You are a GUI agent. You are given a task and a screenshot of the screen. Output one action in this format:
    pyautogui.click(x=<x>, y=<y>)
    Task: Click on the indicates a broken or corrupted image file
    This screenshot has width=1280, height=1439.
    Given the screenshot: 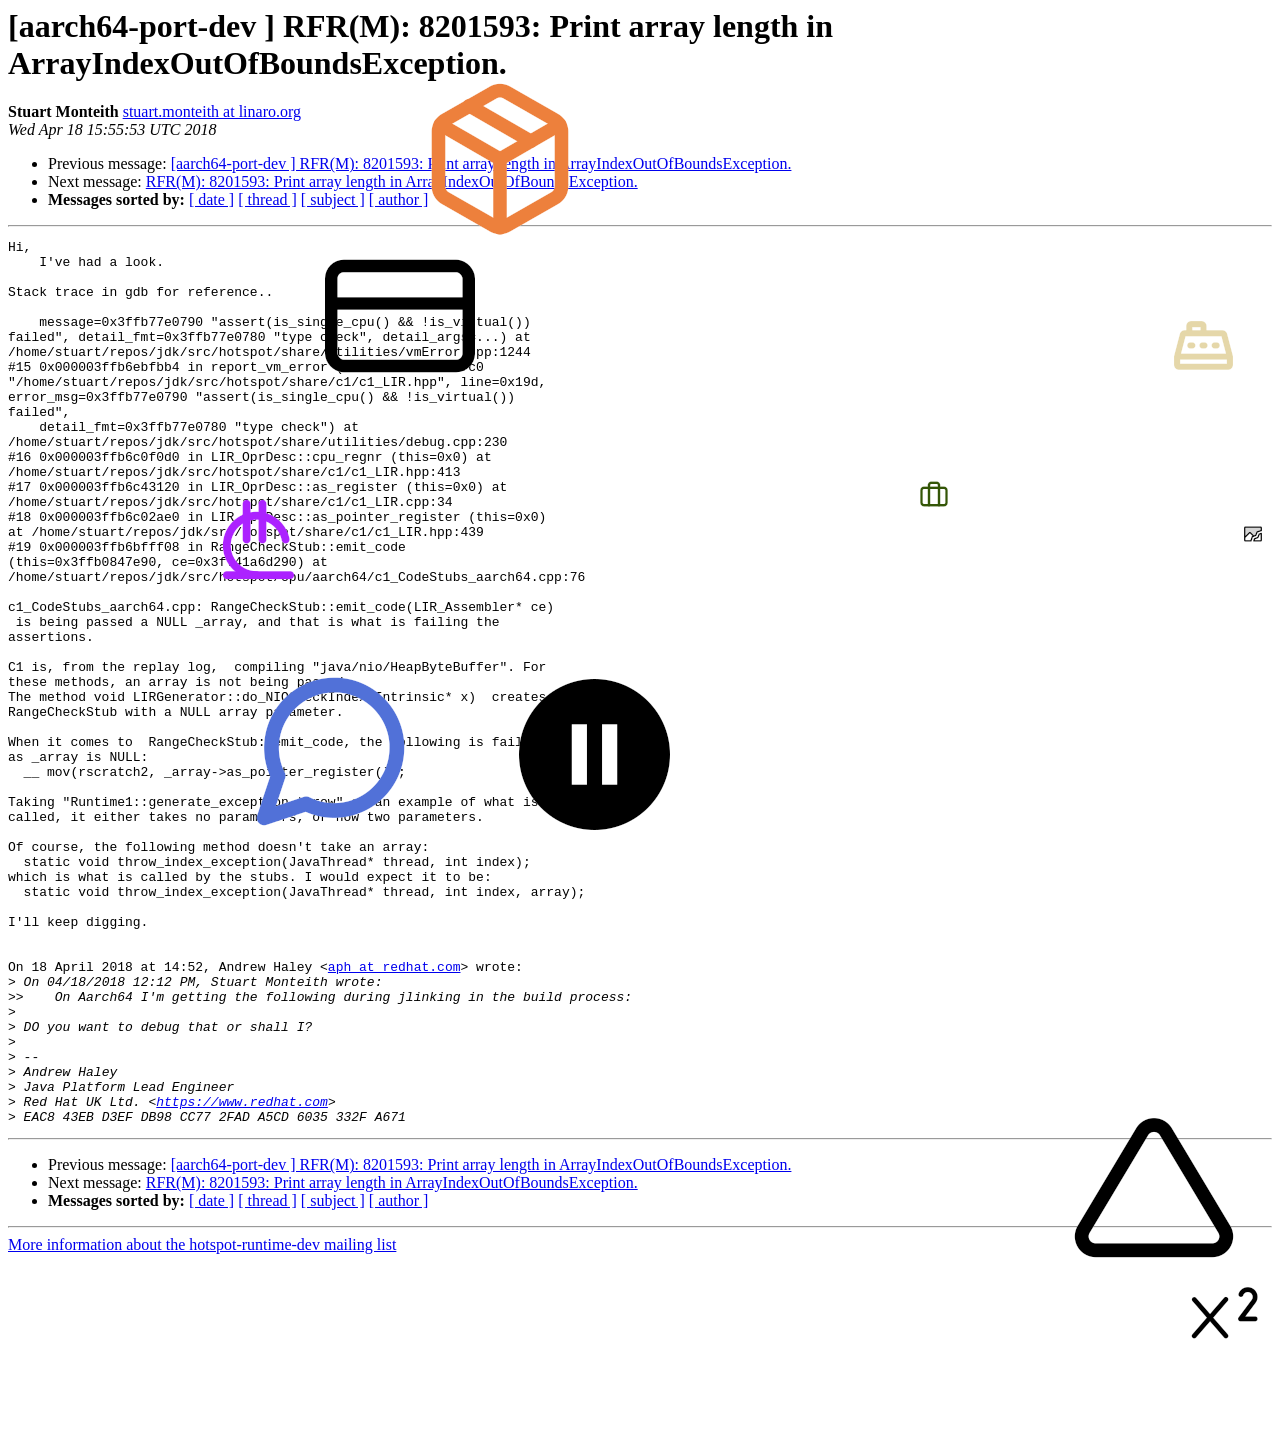 What is the action you would take?
    pyautogui.click(x=1253, y=534)
    